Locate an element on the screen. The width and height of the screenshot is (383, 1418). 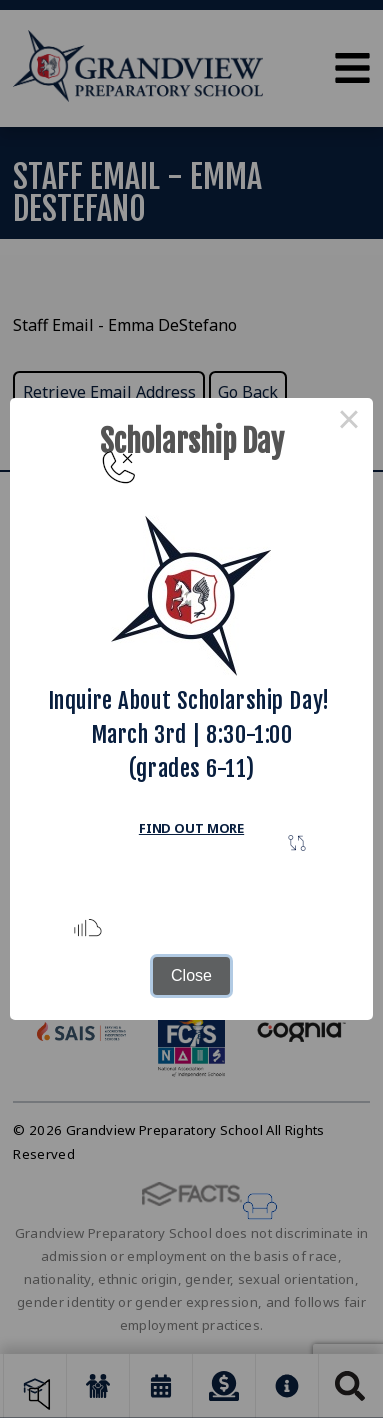
mute audio or sound disabled is located at coordinates (45, 1394).